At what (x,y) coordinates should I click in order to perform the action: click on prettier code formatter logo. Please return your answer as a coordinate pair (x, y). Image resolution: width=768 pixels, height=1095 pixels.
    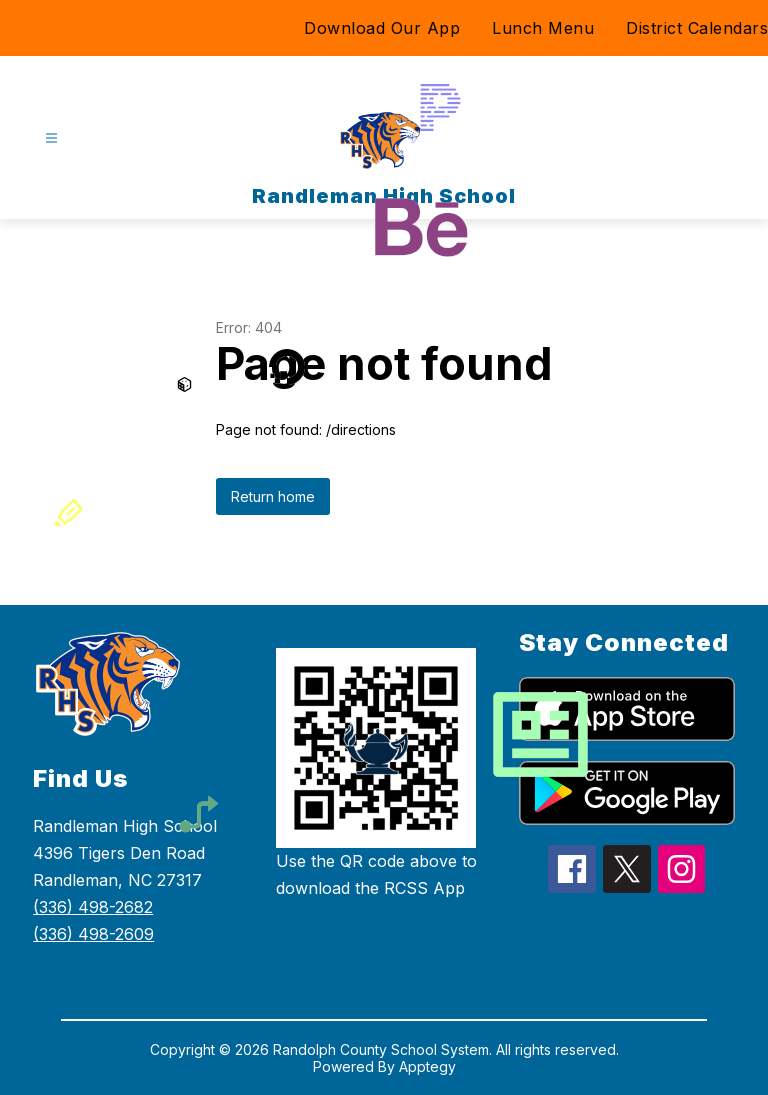
    Looking at the image, I should click on (440, 107).